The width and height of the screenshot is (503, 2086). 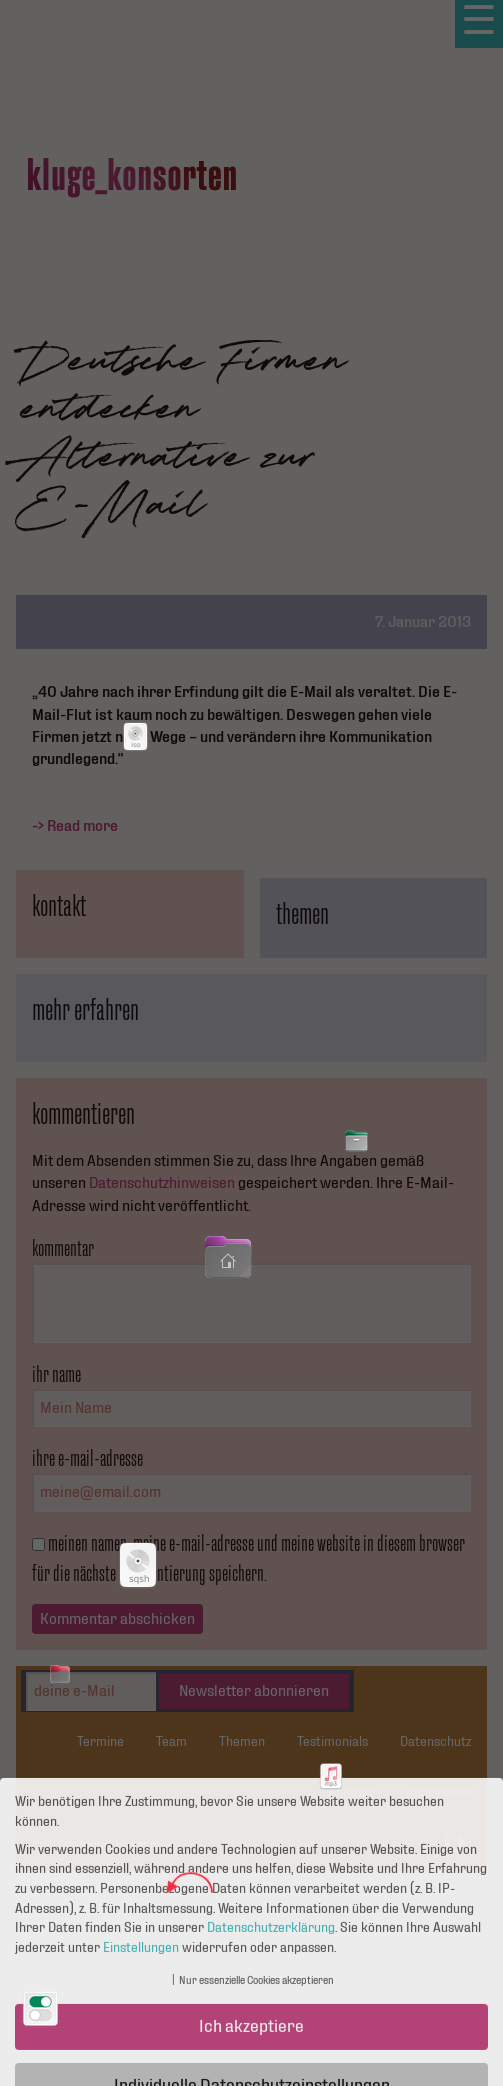 I want to click on access your home folder, so click(x=228, y=1257).